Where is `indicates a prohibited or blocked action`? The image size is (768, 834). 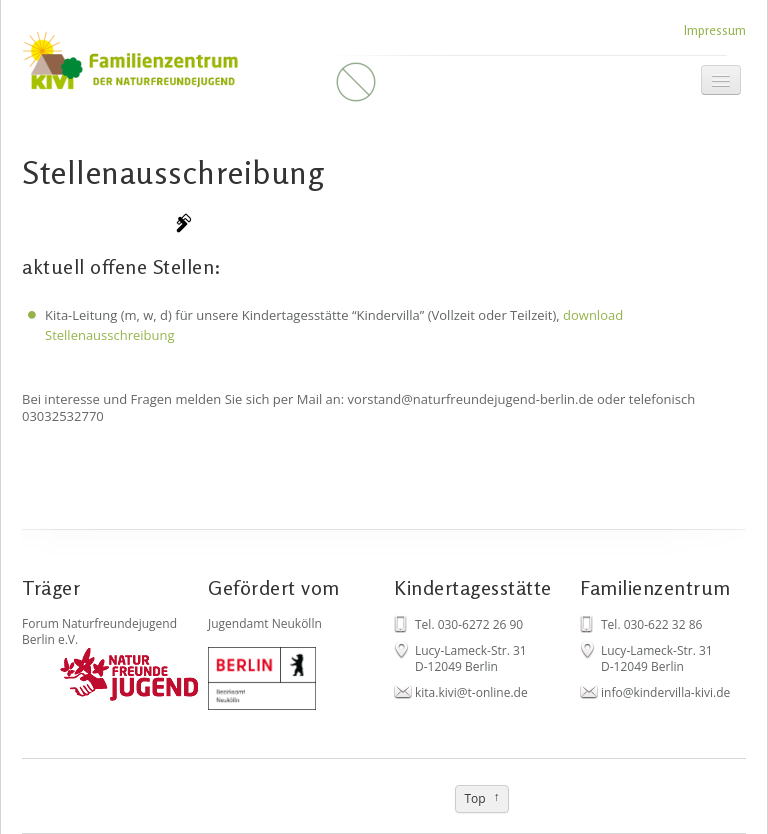
indicates a prohibited or blocked action is located at coordinates (356, 82).